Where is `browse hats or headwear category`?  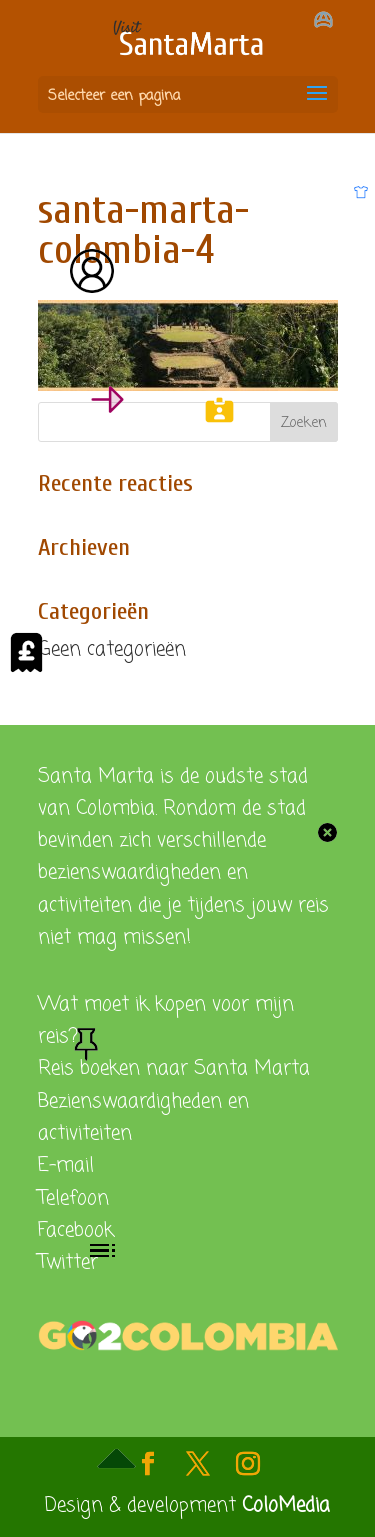
browse hats or headwear category is located at coordinates (323, 20).